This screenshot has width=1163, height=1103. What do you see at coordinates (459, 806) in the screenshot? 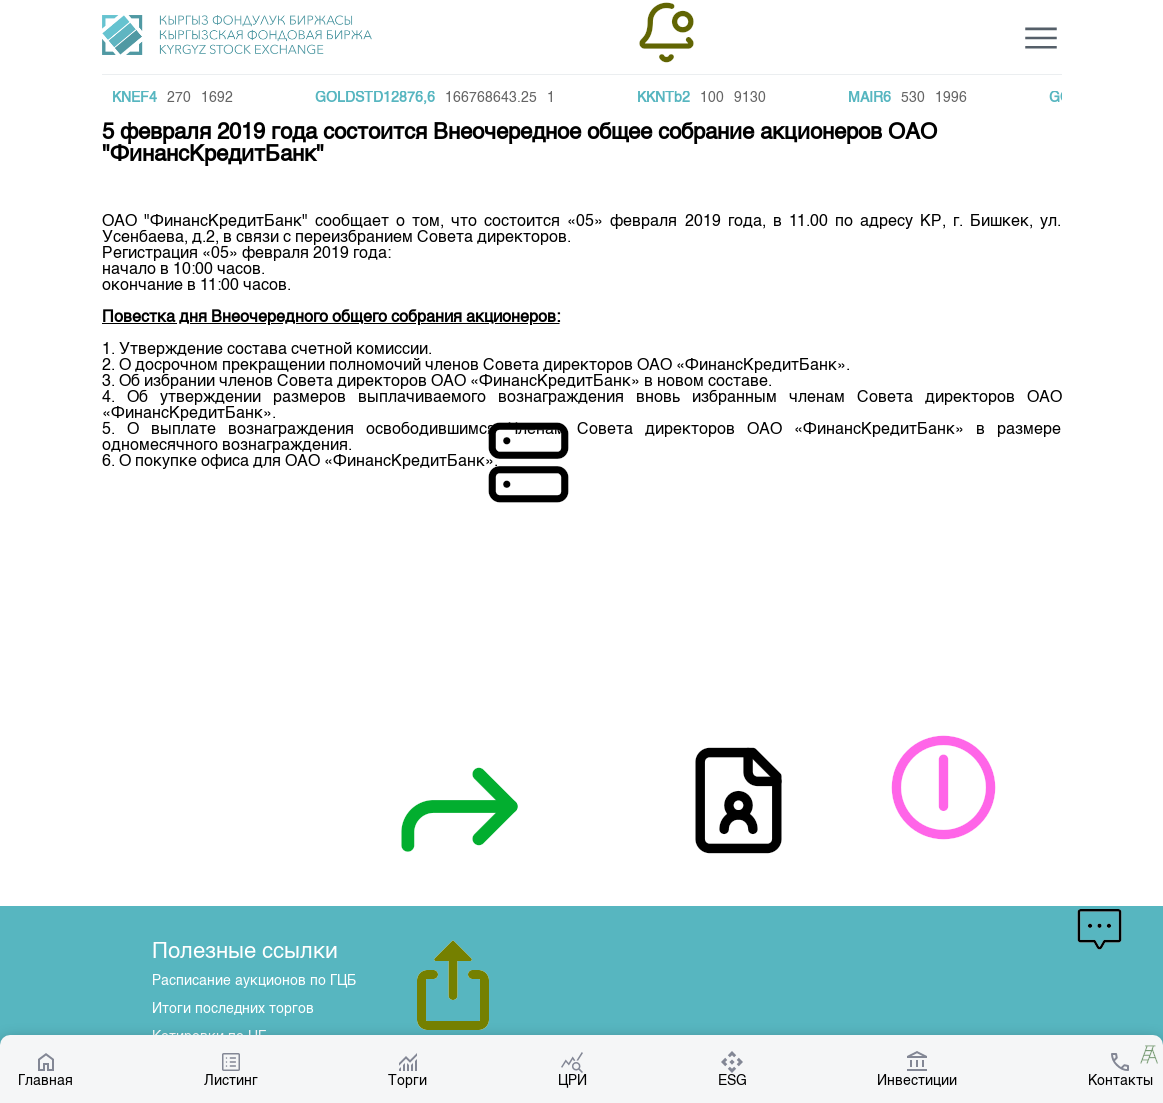
I see `forward a message or email` at bounding box center [459, 806].